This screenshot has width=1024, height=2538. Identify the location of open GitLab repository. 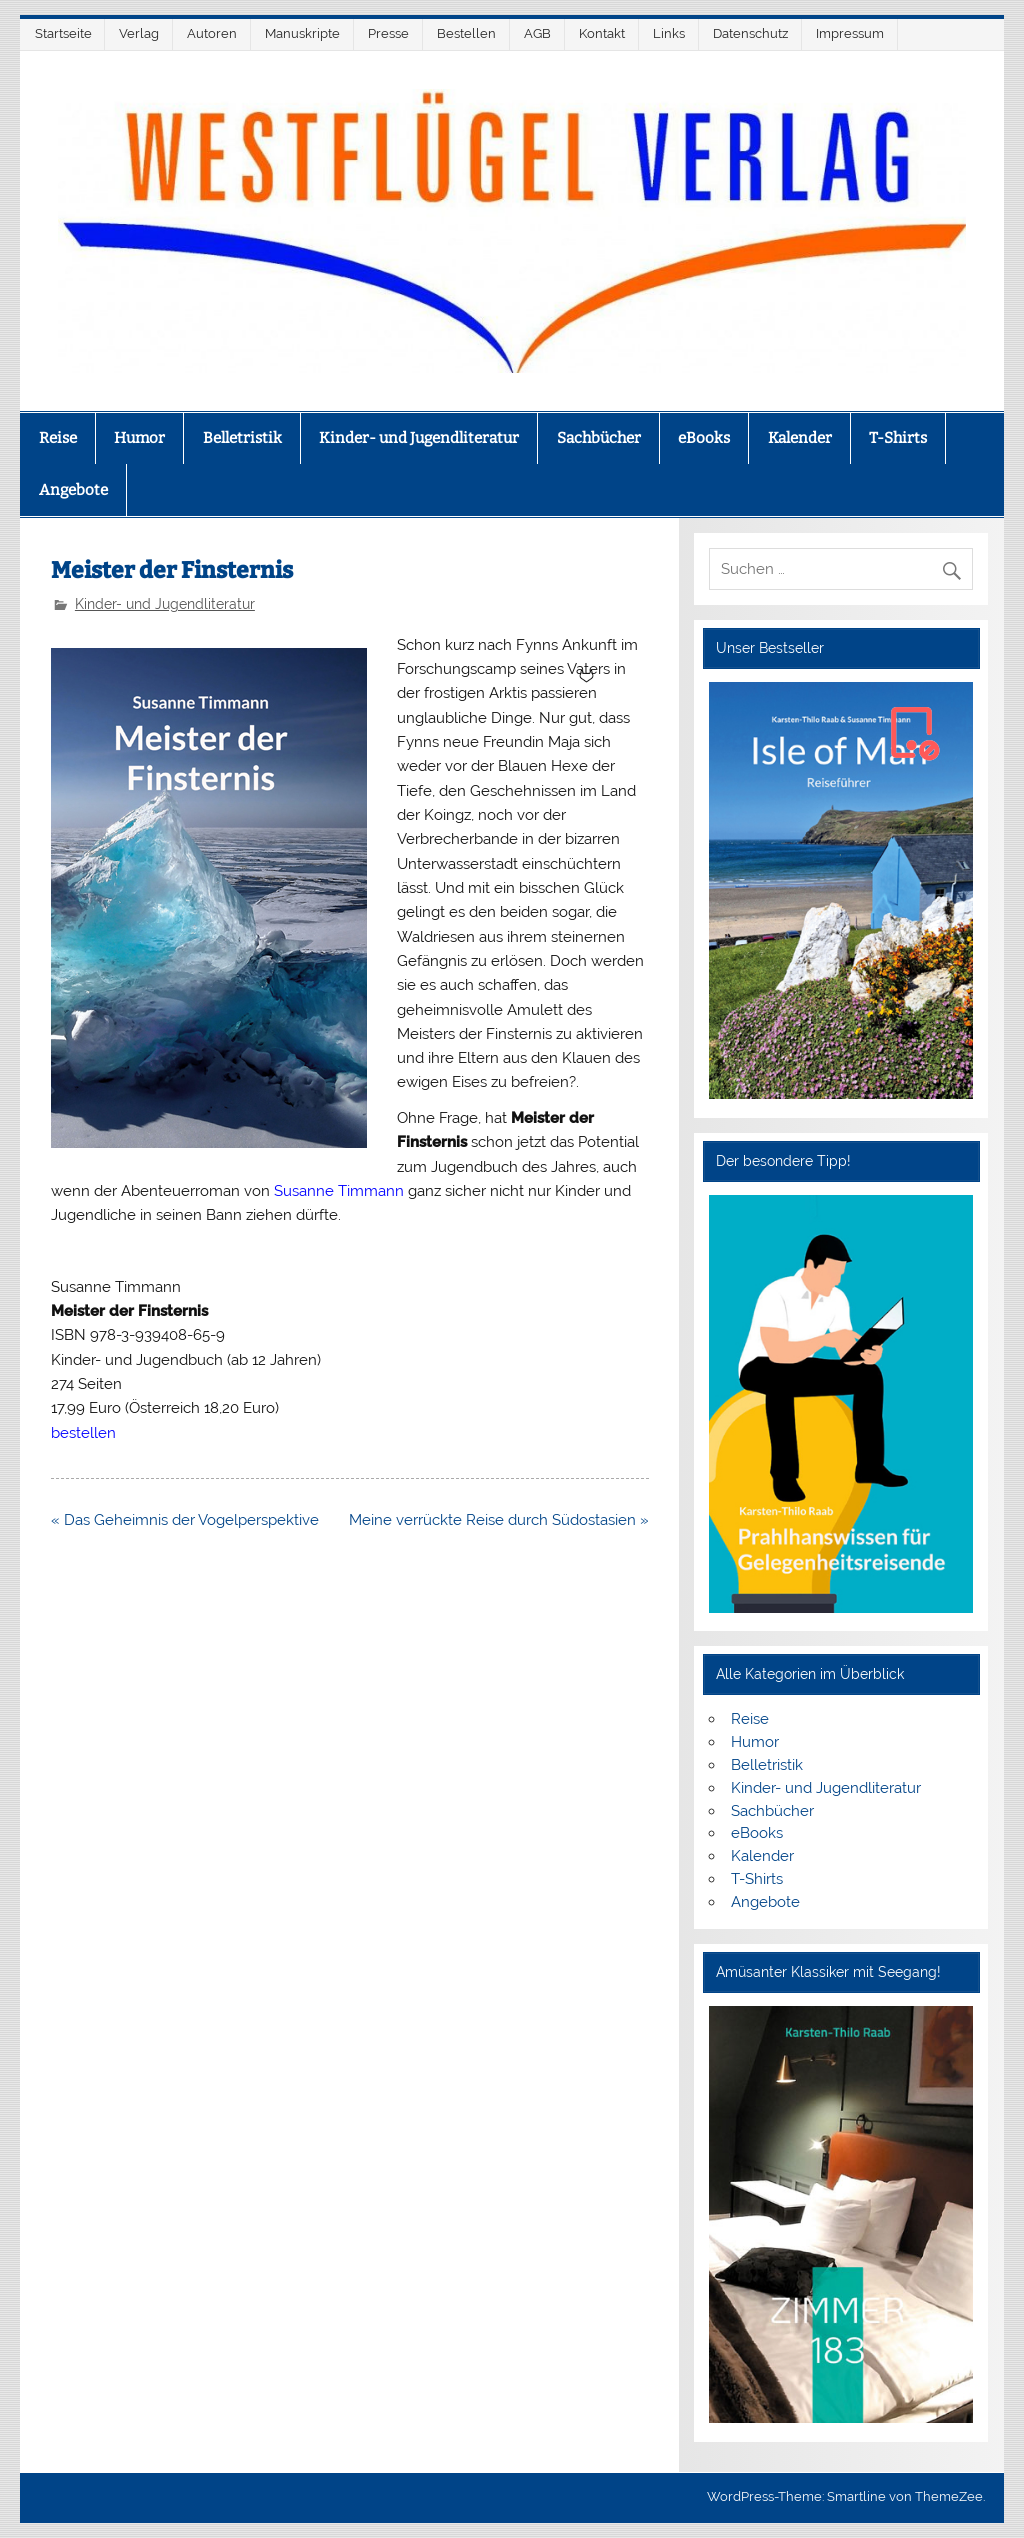
(586, 675).